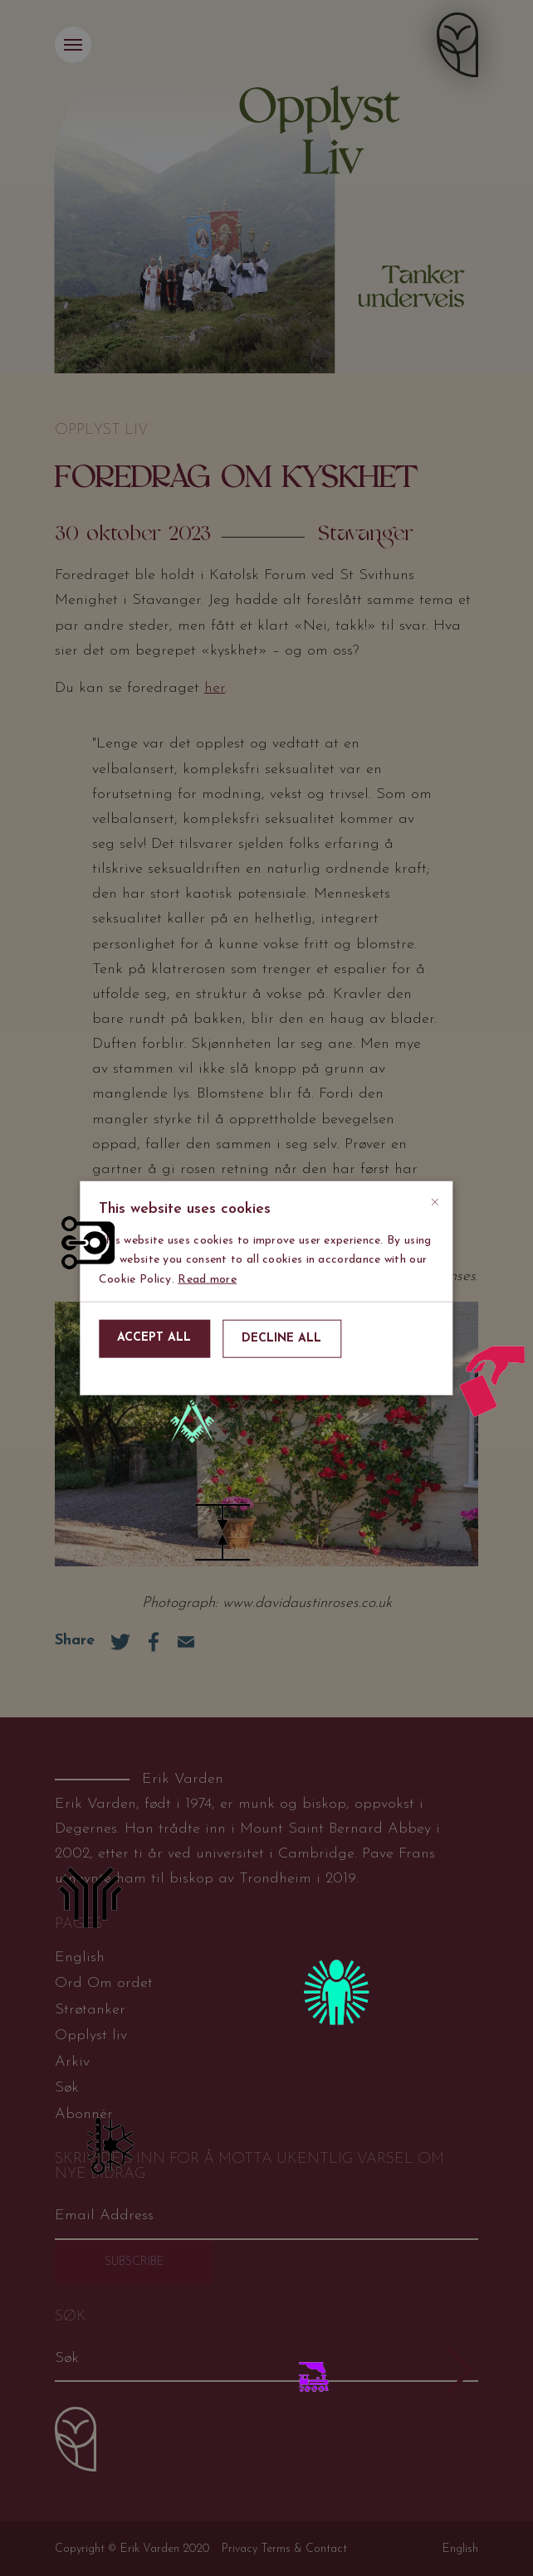 This screenshot has width=533, height=2576. I want to click on indicates cold temperature or low reading, so click(110, 2145).